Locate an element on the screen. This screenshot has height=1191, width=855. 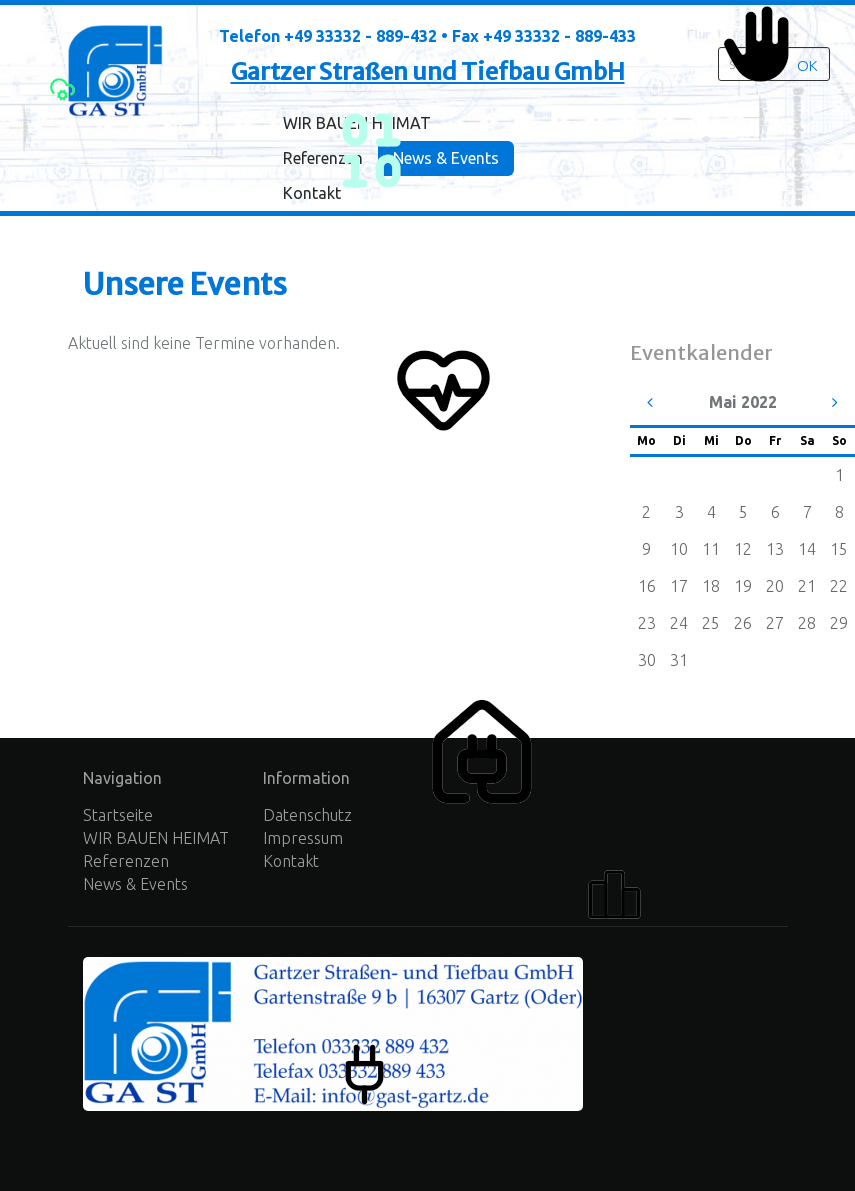
view or edit binary code is located at coordinates (371, 150).